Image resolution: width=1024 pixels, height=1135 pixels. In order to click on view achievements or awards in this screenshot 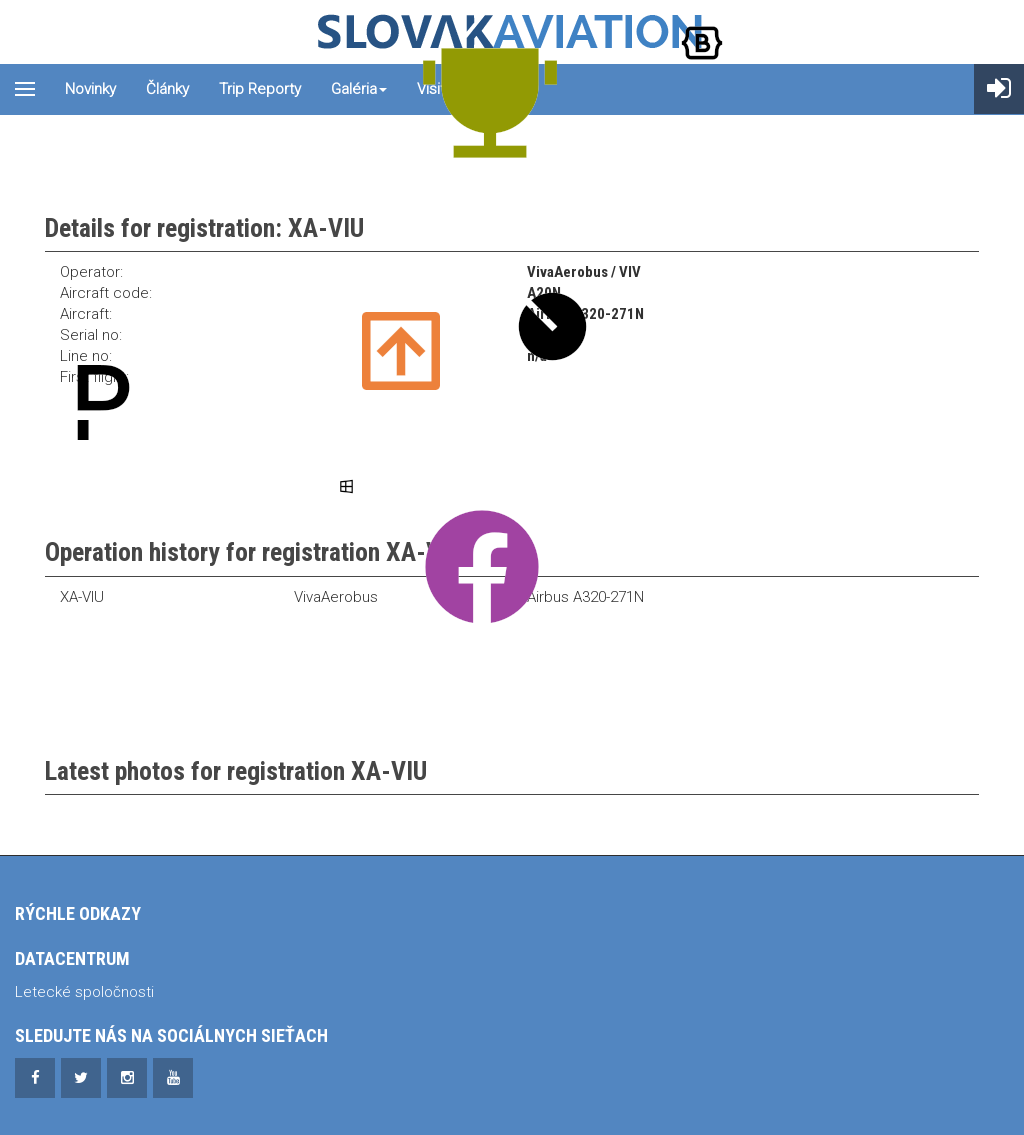, I will do `click(490, 103)`.